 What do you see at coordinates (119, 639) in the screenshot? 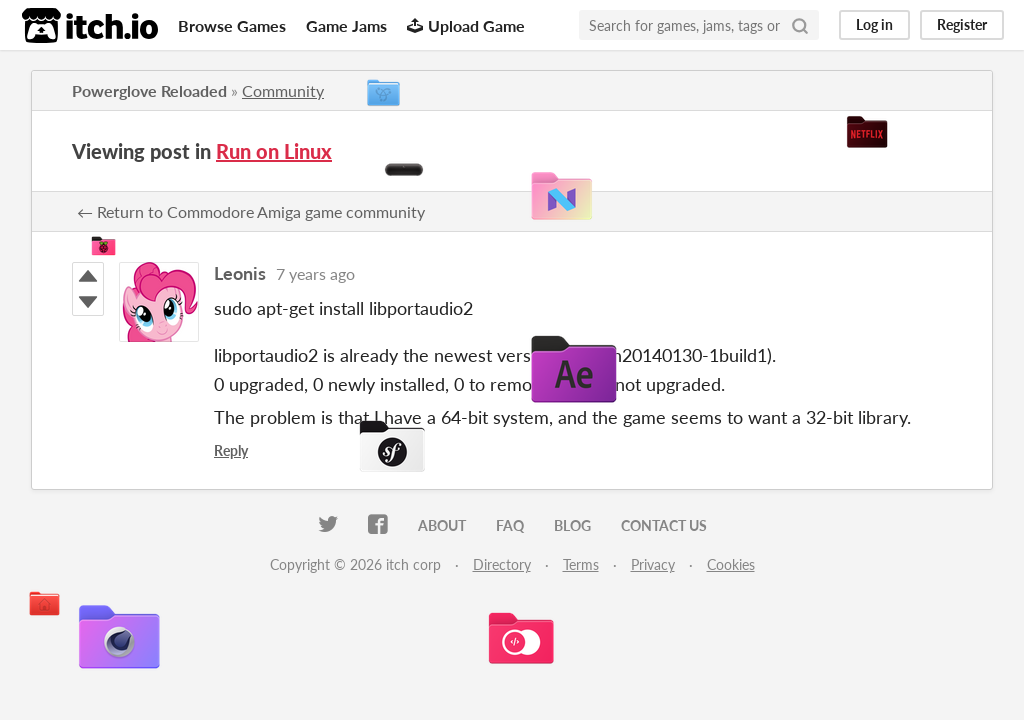
I see `open Cinema 4D project files folder` at bounding box center [119, 639].